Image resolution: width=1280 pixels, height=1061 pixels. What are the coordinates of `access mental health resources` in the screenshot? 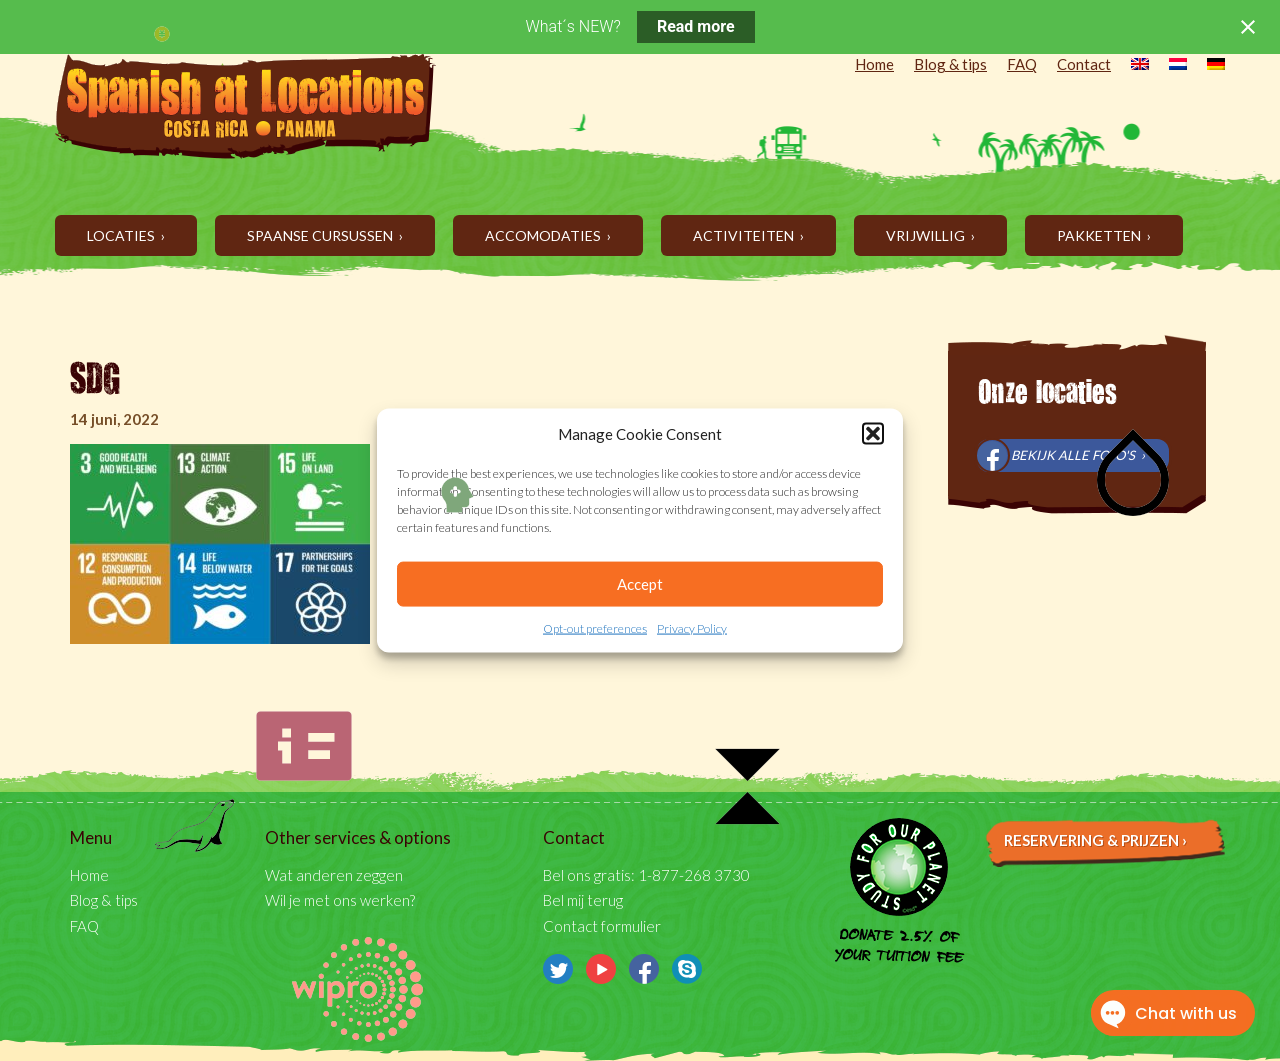 It's located at (457, 495).